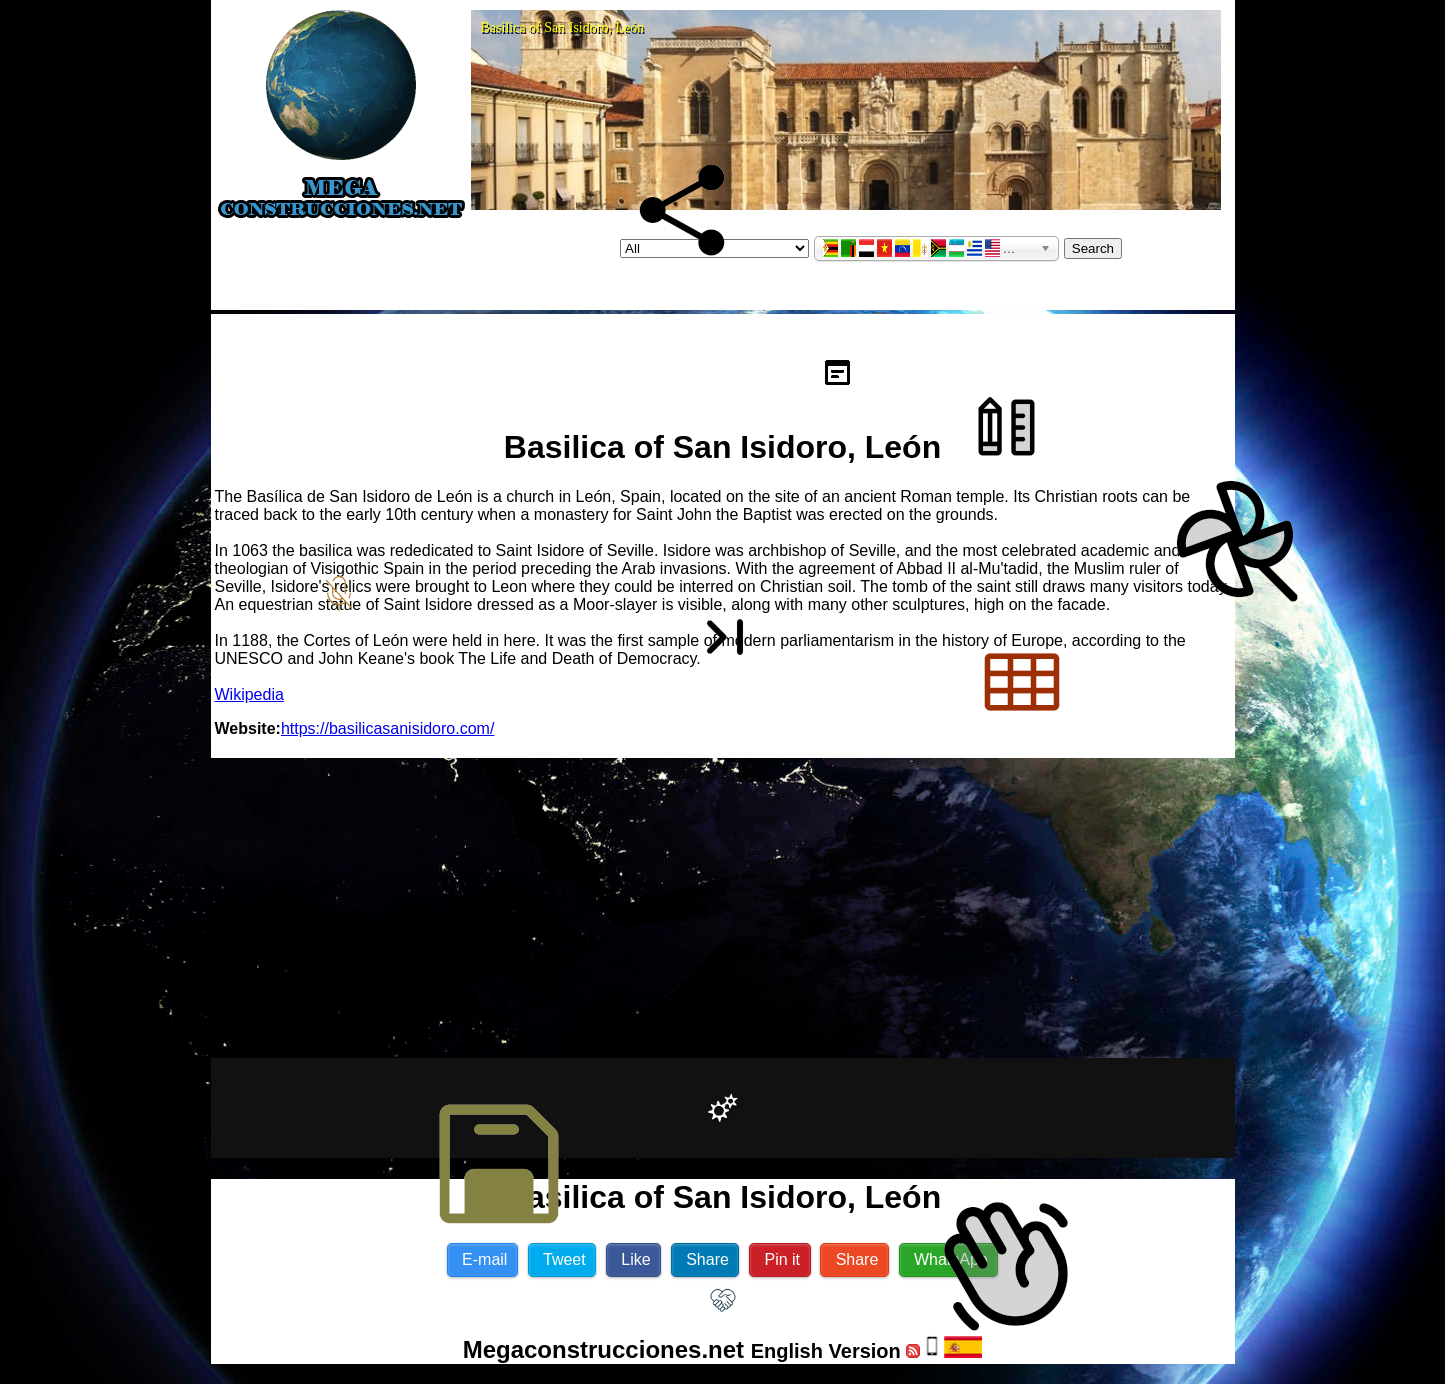  I want to click on decorative or playful element indicating a fun feature, so click(1239, 543).